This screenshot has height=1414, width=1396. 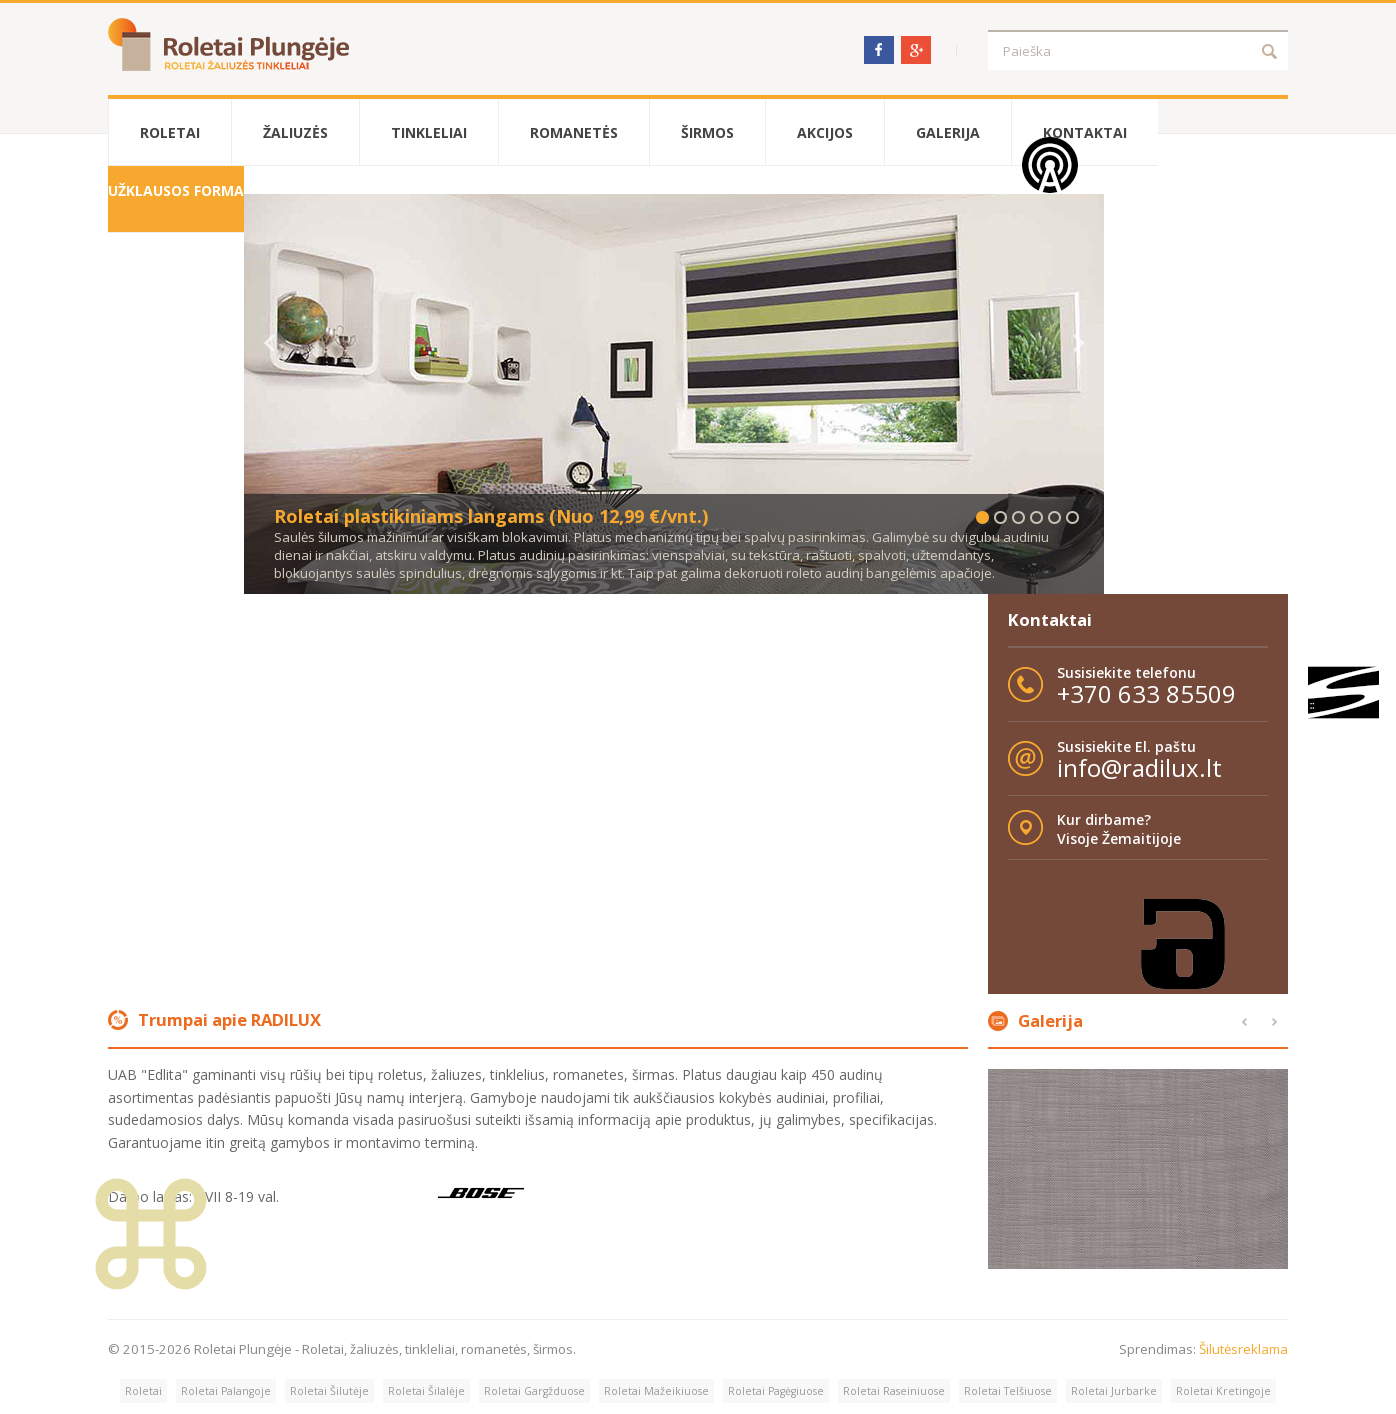 What do you see at coordinates (481, 1193) in the screenshot?
I see `visit the Bose website or store` at bounding box center [481, 1193].